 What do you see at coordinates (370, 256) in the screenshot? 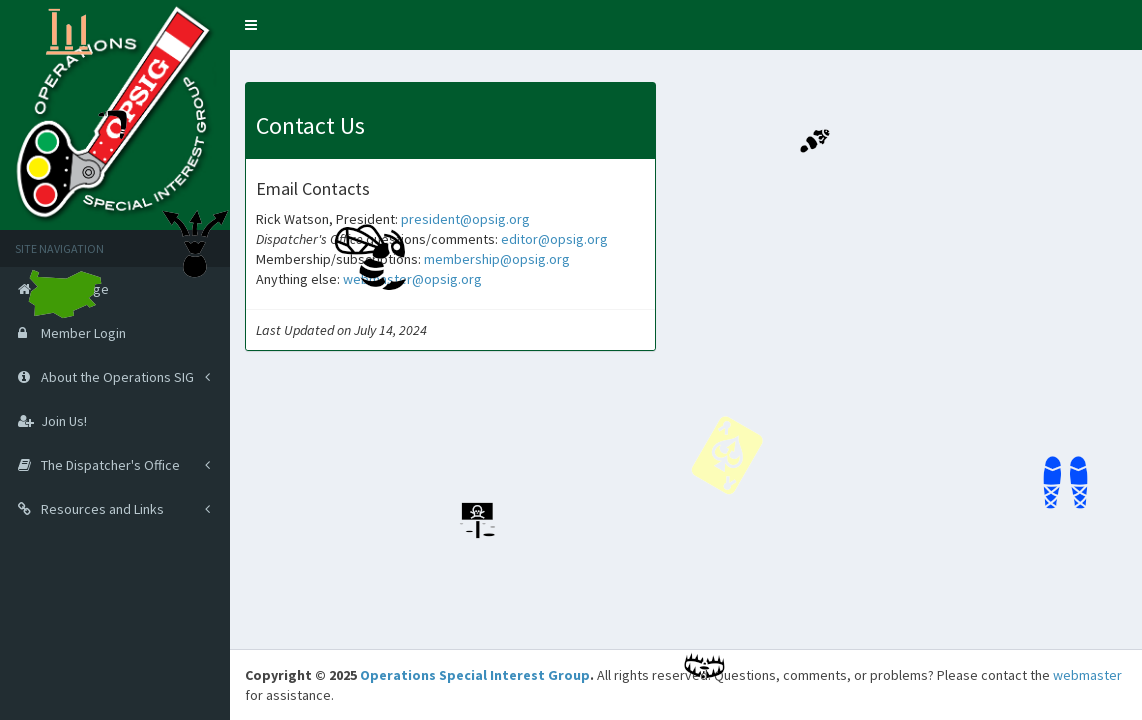
I see `indicates a wasp or bee enemy type` at bounding box center [370, 256].